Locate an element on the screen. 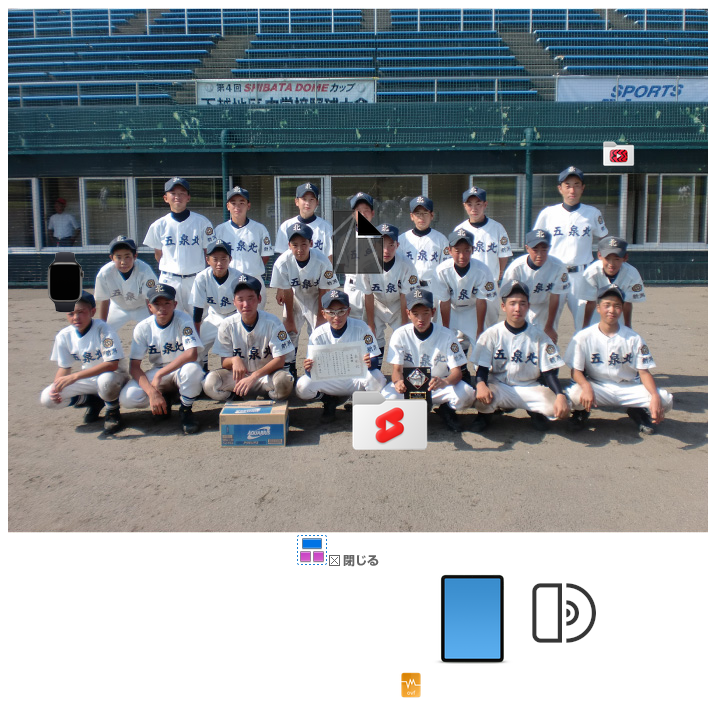  apple watch series 7 device icon is located at coordinates (65, 282).